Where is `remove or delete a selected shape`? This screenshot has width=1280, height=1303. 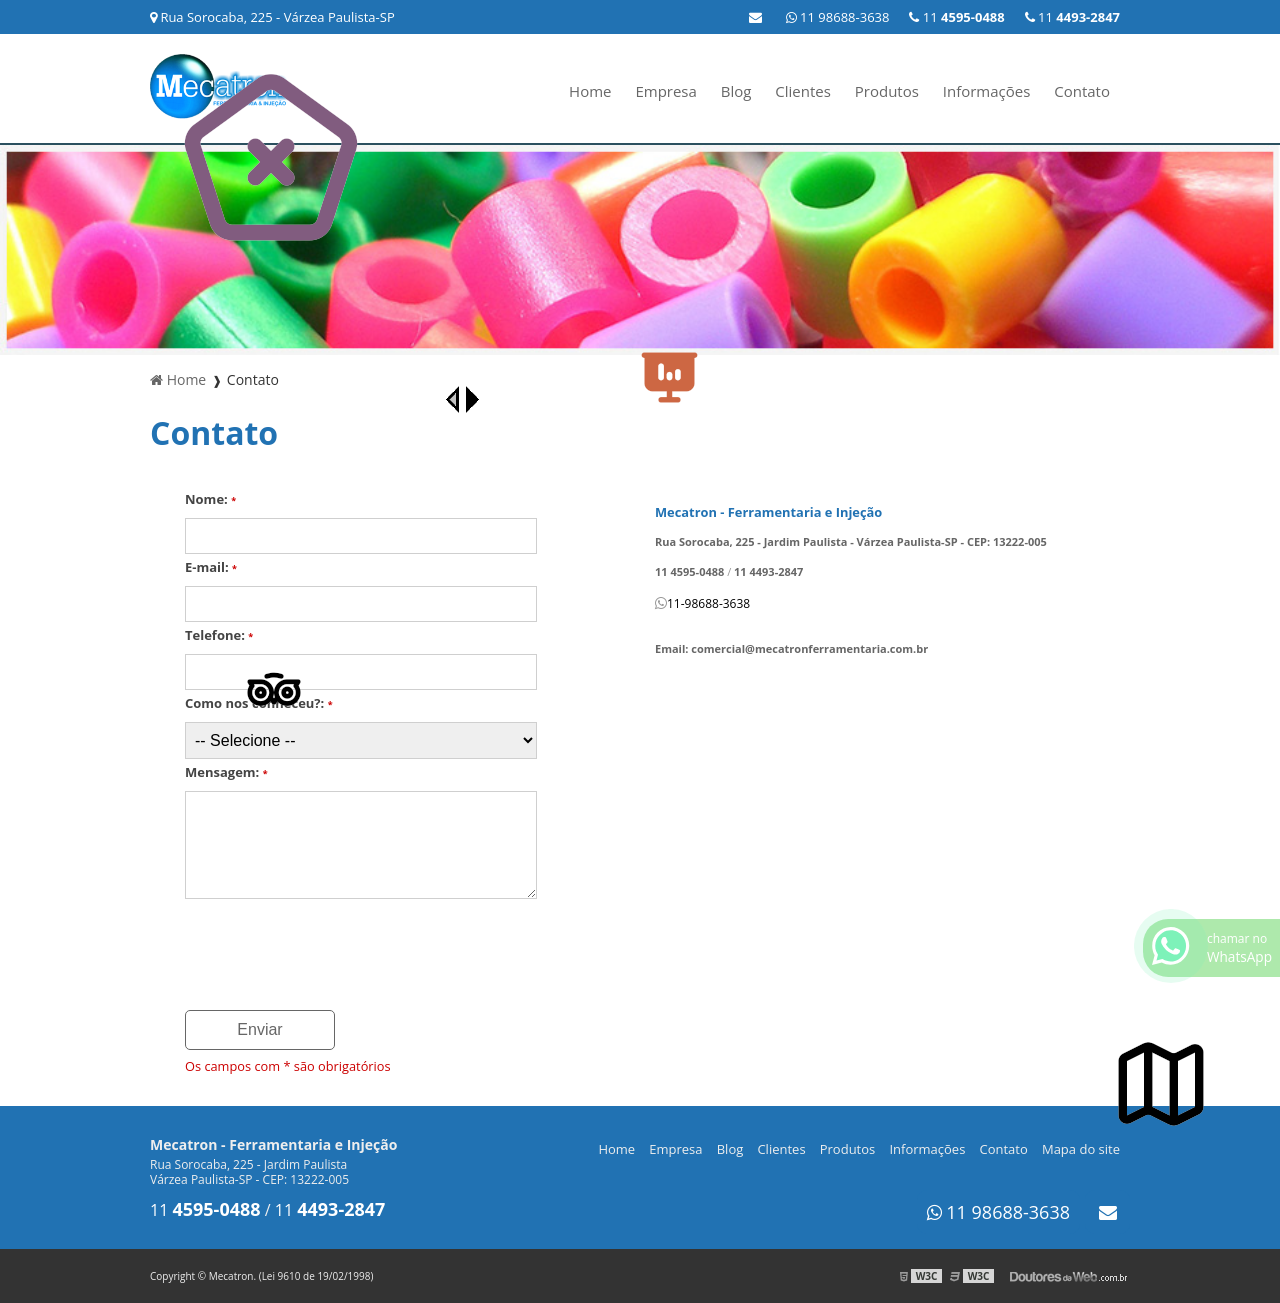 remove or delete a selected shape is located at coordinates (271, 162).